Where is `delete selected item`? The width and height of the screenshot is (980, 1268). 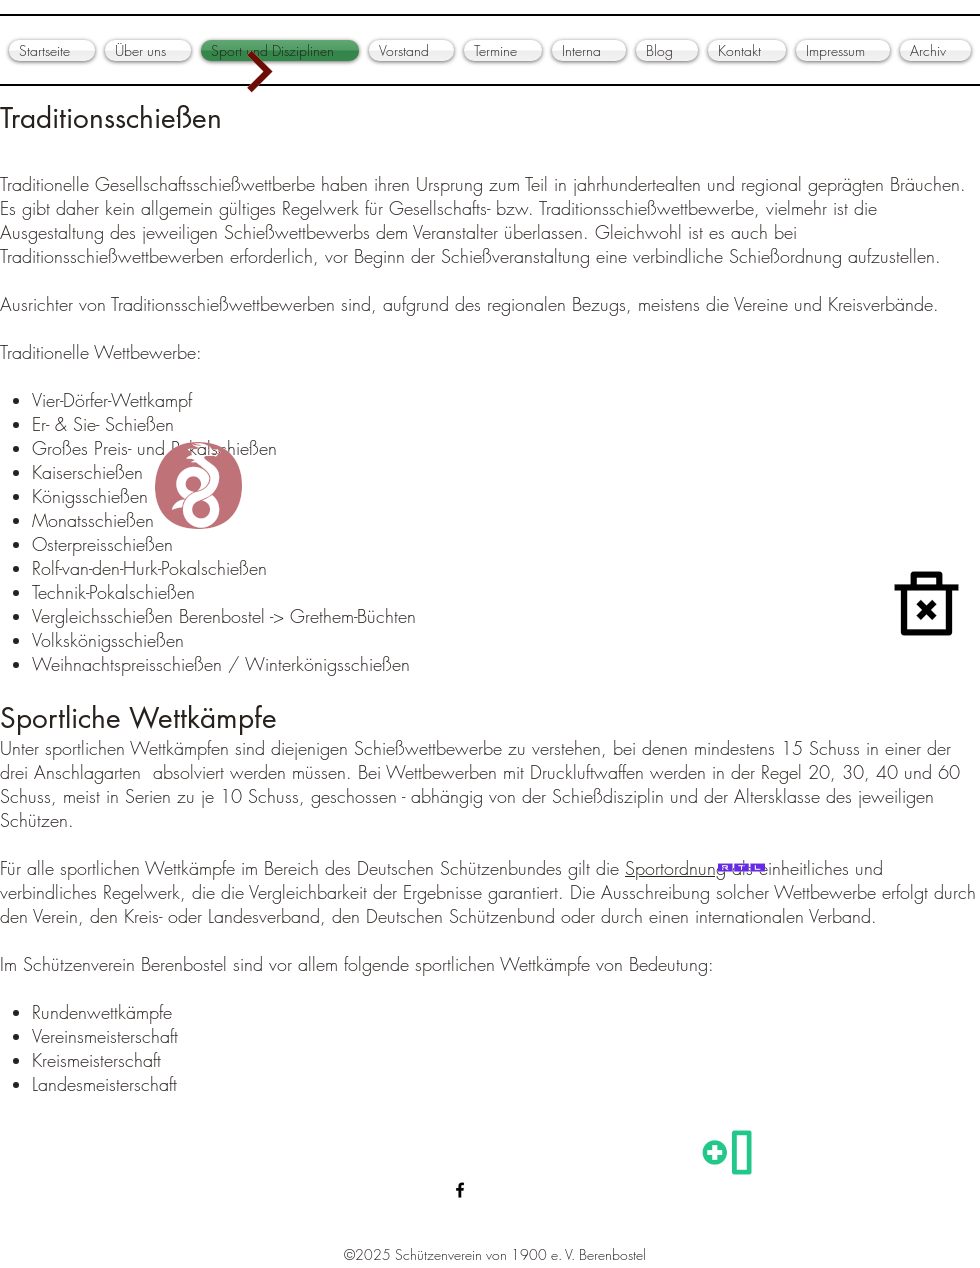 delete selected item is located at coordinates (926, 603).